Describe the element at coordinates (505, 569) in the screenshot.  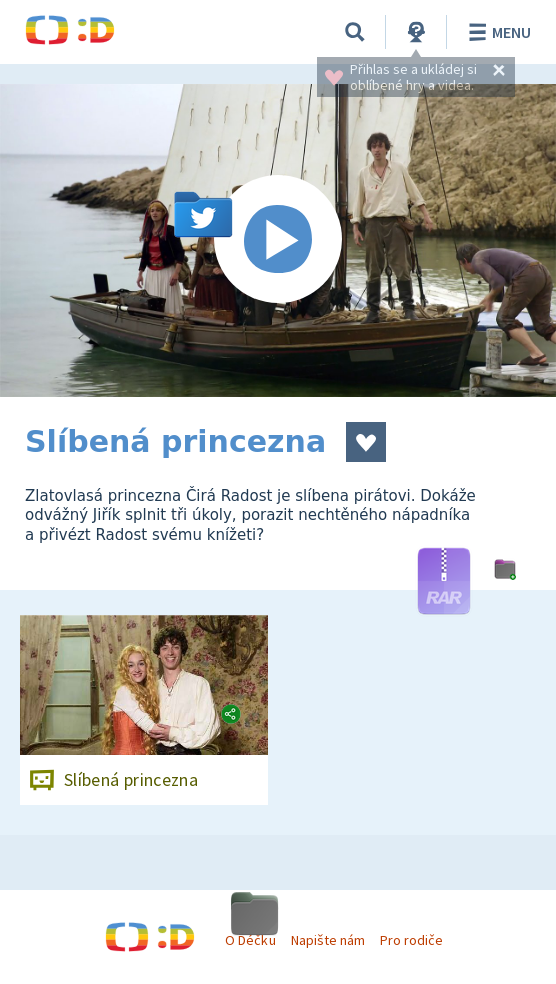
I see `create a new folder` at that location.